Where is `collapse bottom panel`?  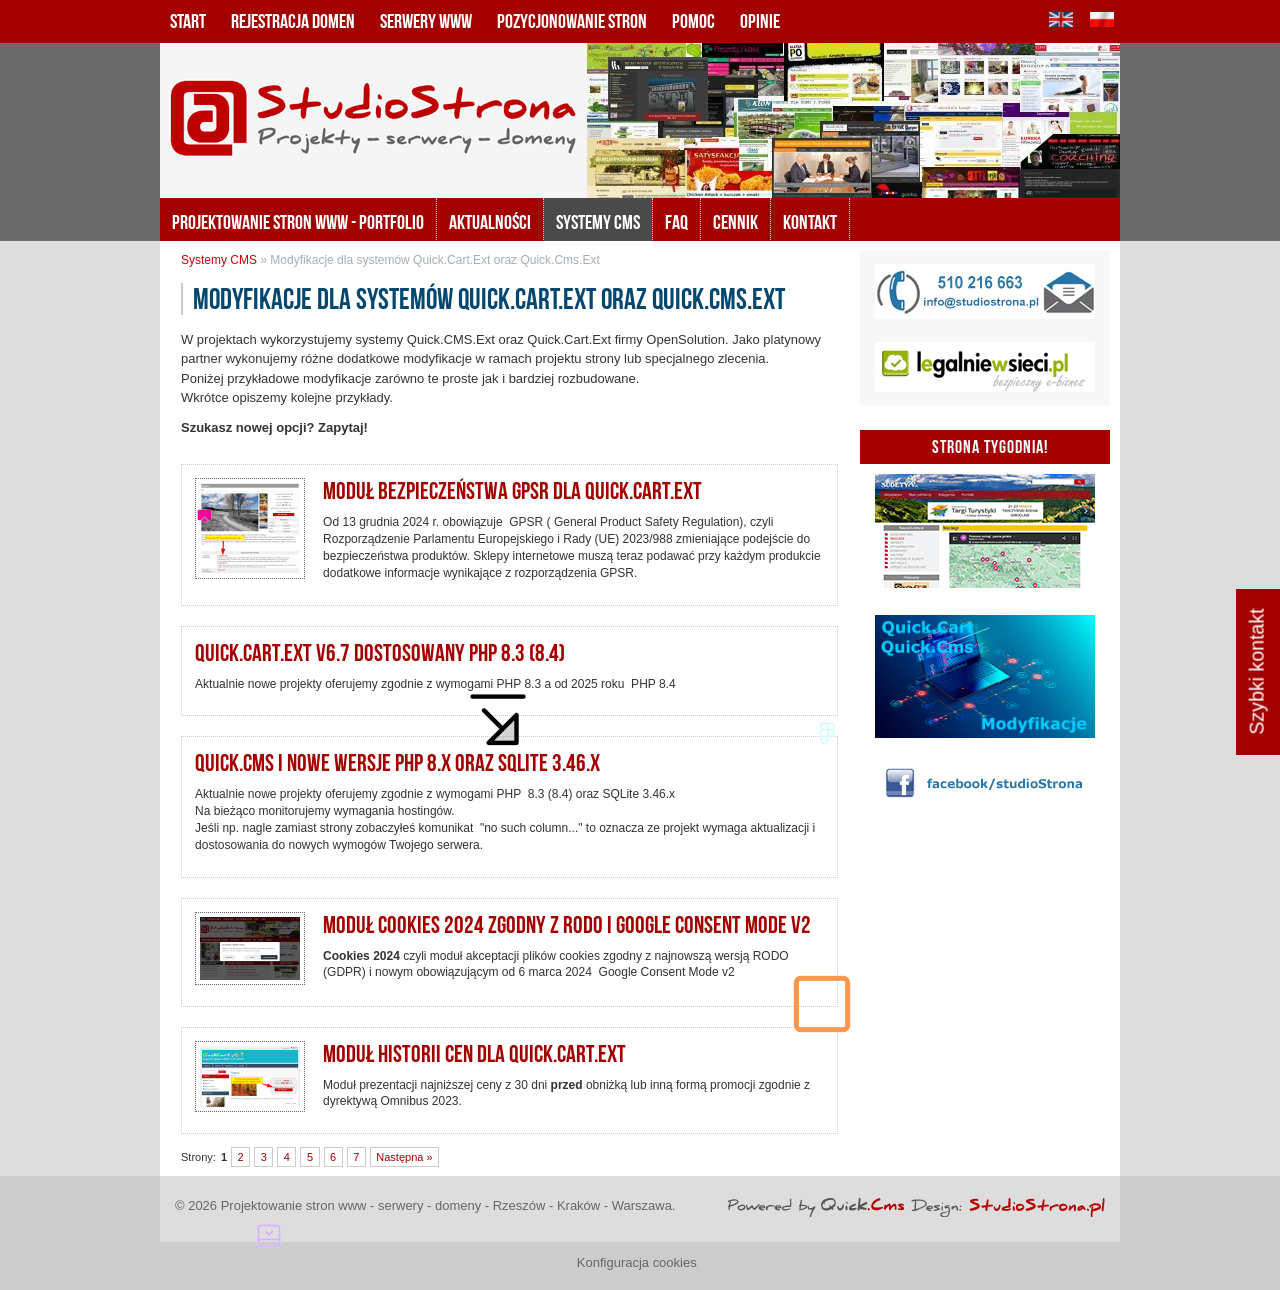 collapse bottom panel is located at coordinates (269, 1236).